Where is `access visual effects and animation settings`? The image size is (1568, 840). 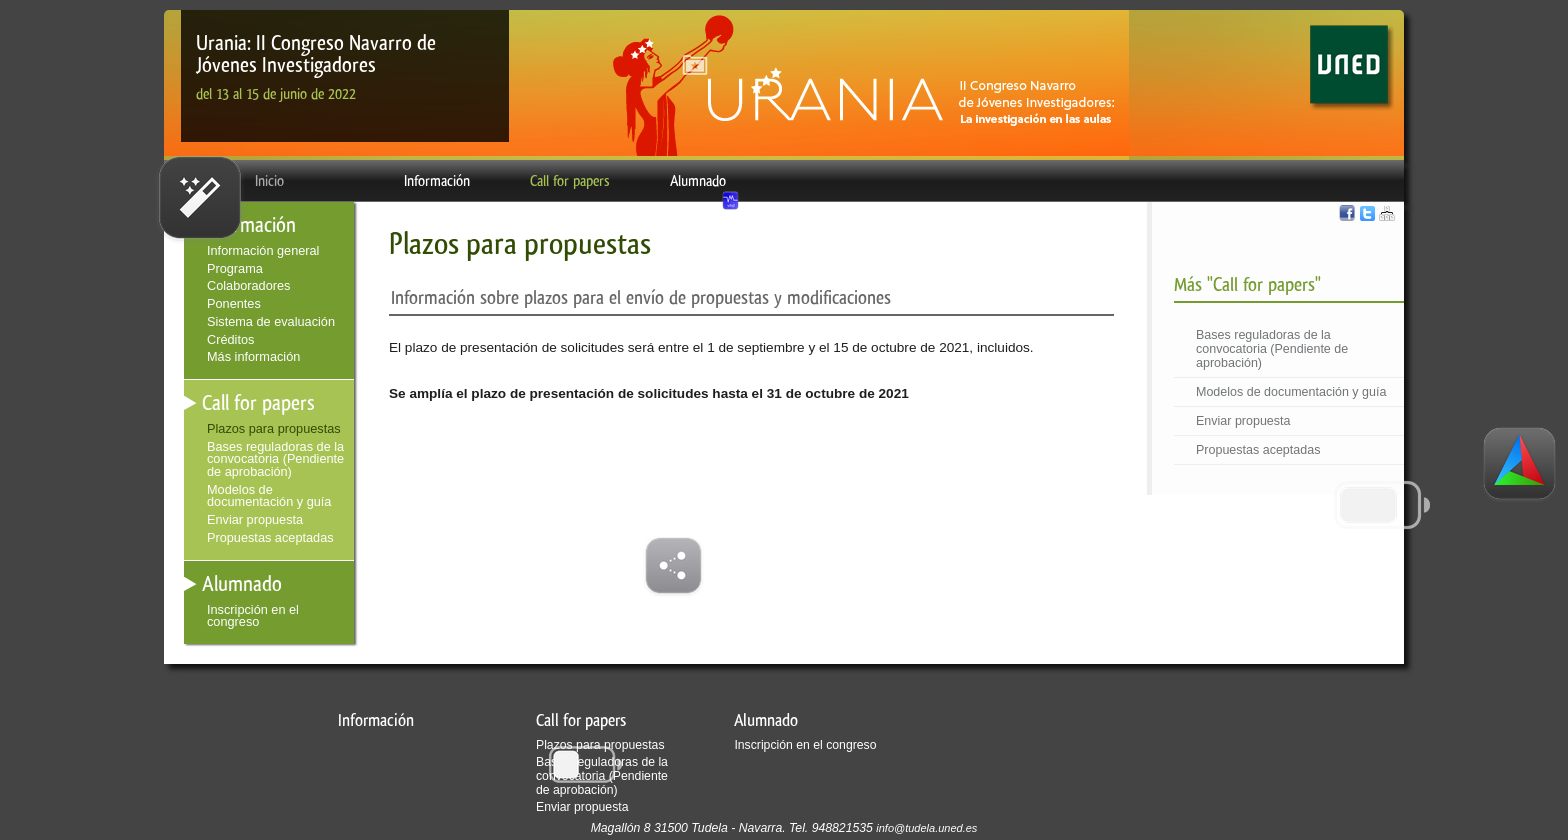 access visual effects and animation settings is located at coordinates (200, 199).